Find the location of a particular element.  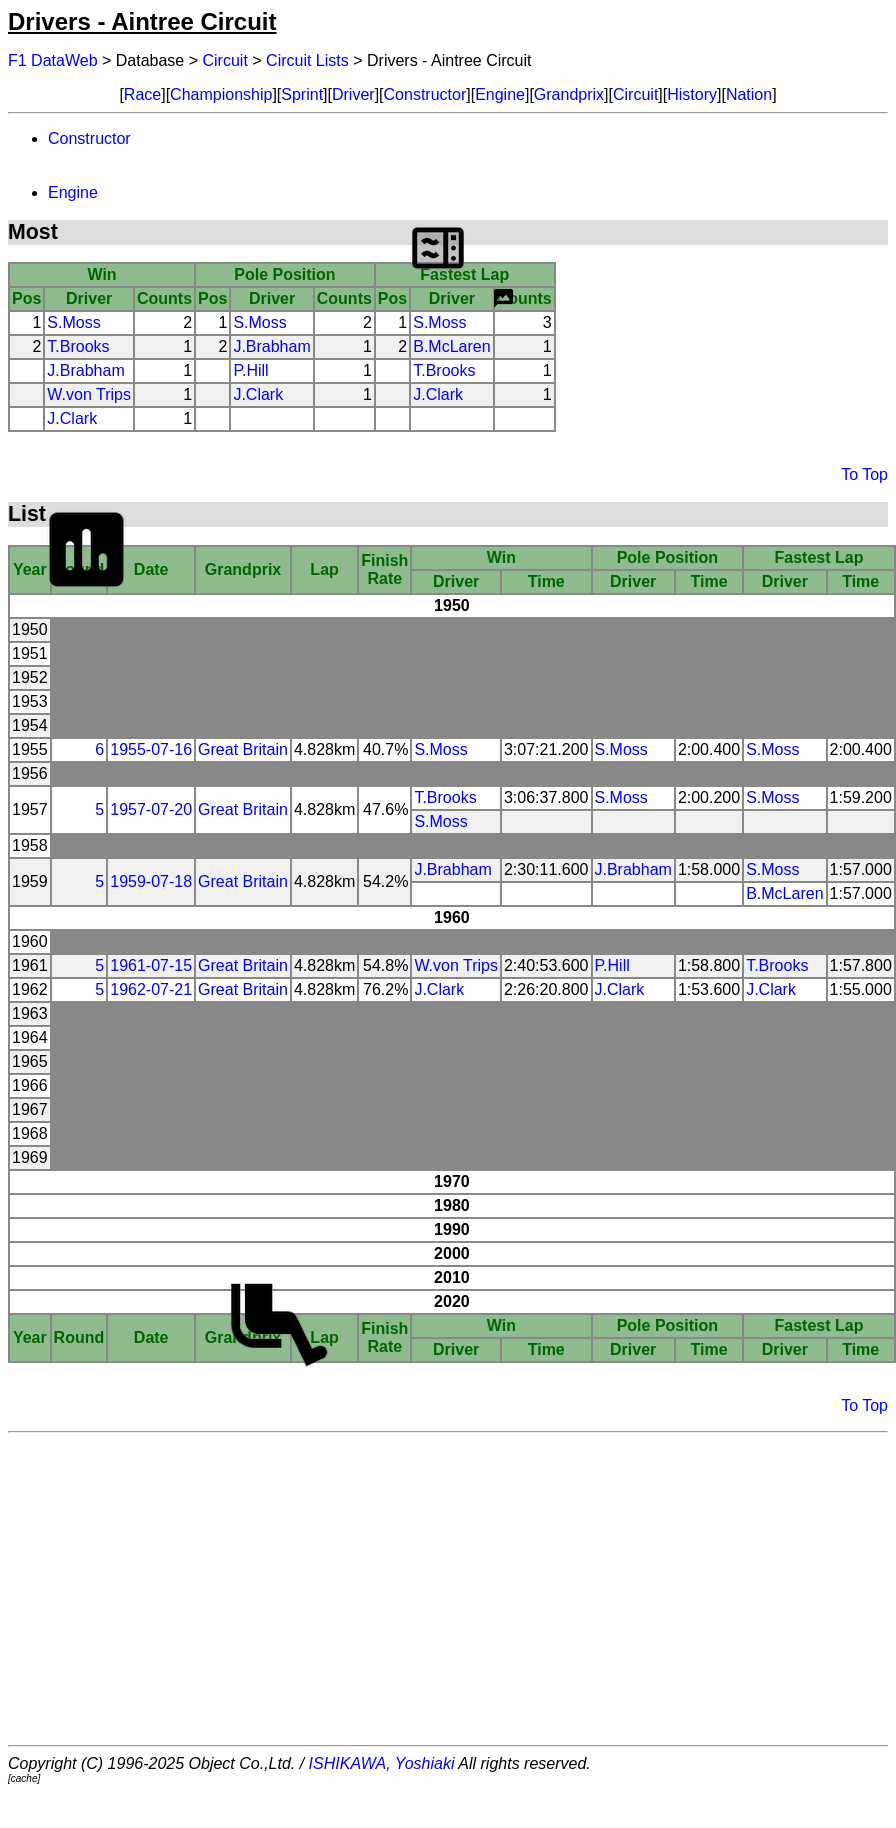

microwave or kitchen appliance control is located at coordinates (438, 248).